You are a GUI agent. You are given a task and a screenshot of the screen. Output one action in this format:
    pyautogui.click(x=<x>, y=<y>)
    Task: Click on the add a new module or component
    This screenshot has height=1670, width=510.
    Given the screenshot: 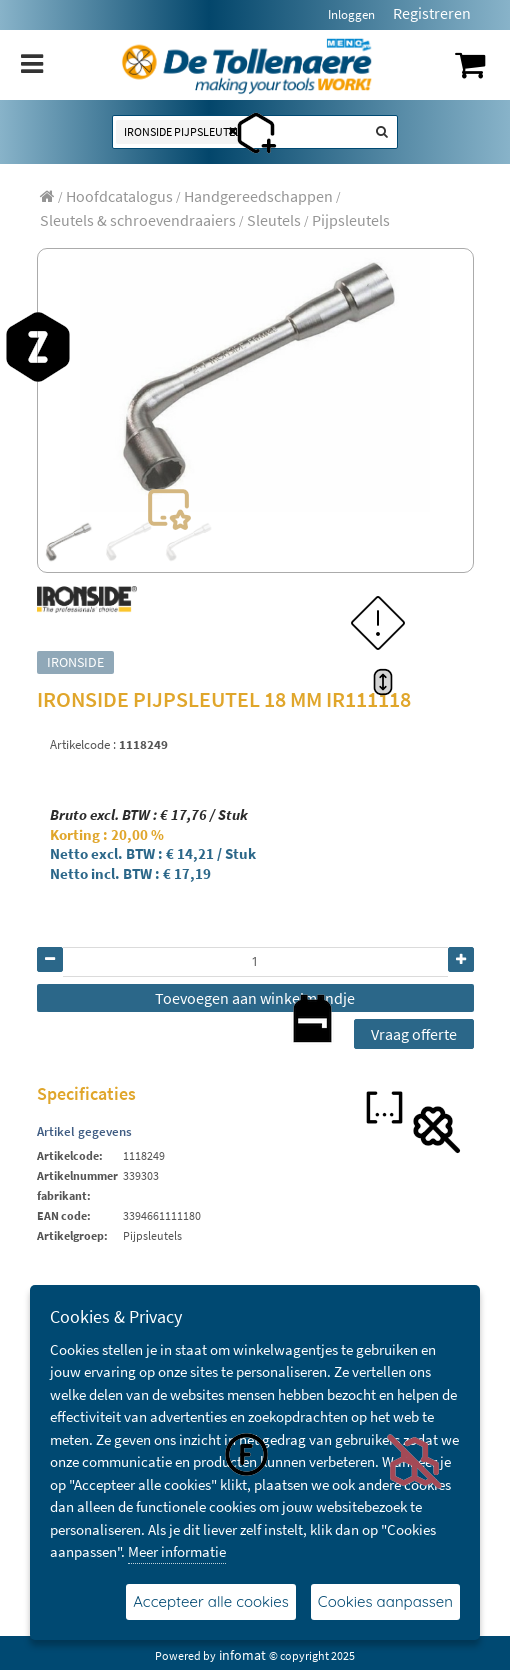 What is the action you would take?
    pyautogui.click(x=256, y=133)
    